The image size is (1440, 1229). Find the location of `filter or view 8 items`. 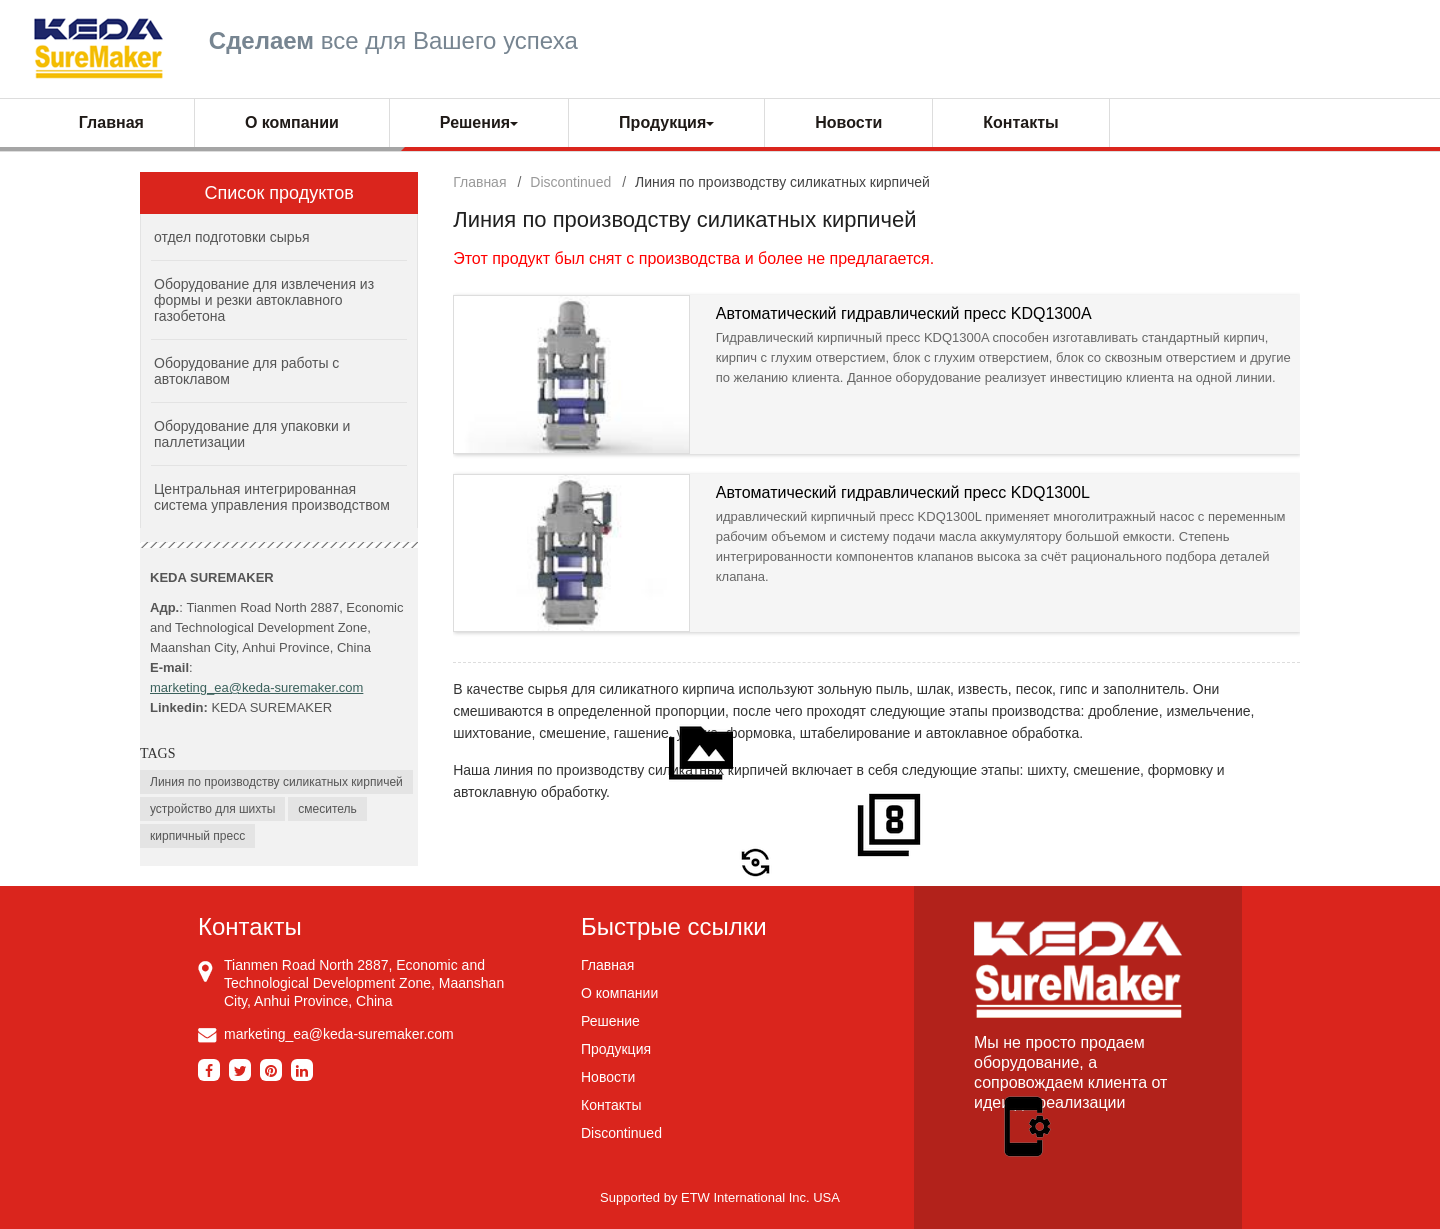

filter or view 8 items is located at coordinates (889, 825).